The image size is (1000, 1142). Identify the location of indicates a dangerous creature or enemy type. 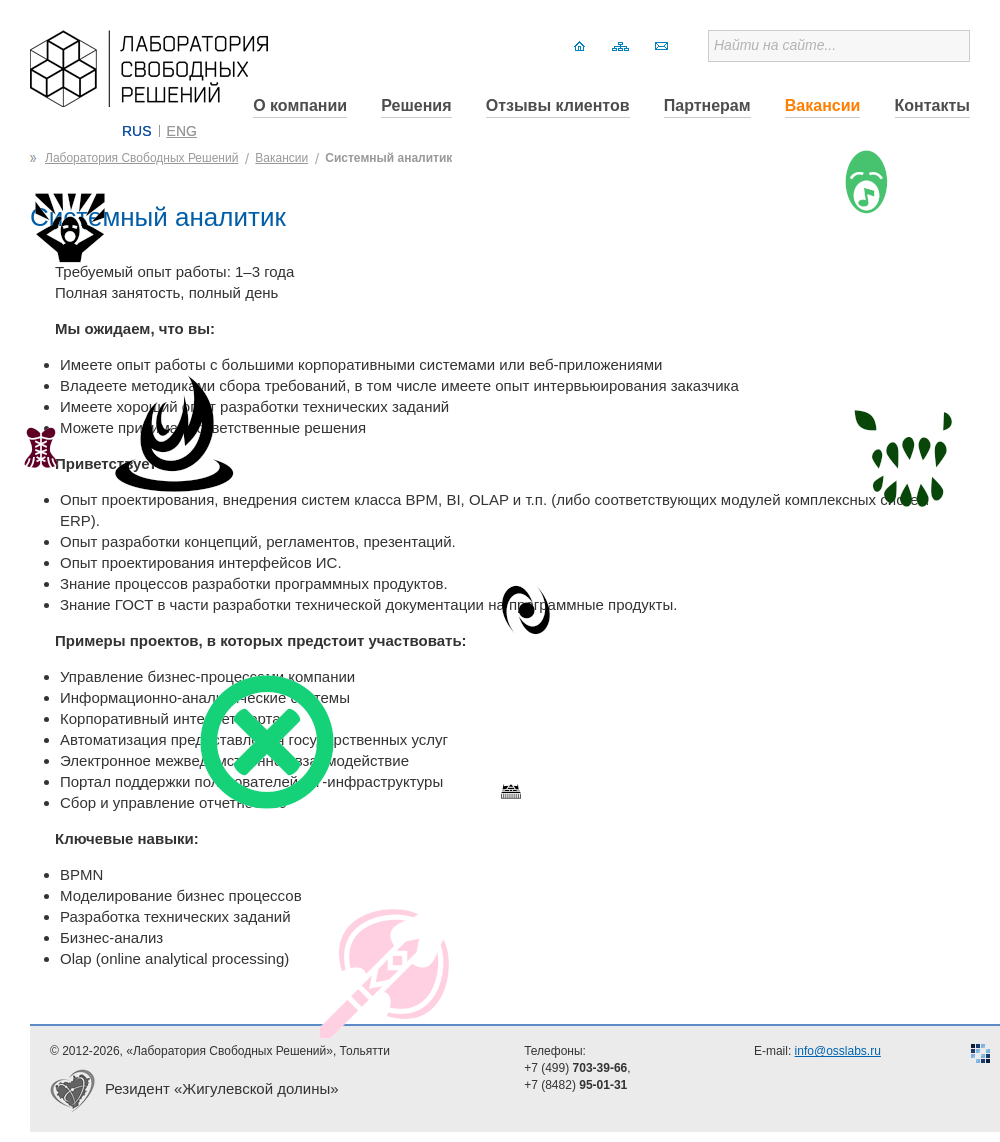
(902, 455).